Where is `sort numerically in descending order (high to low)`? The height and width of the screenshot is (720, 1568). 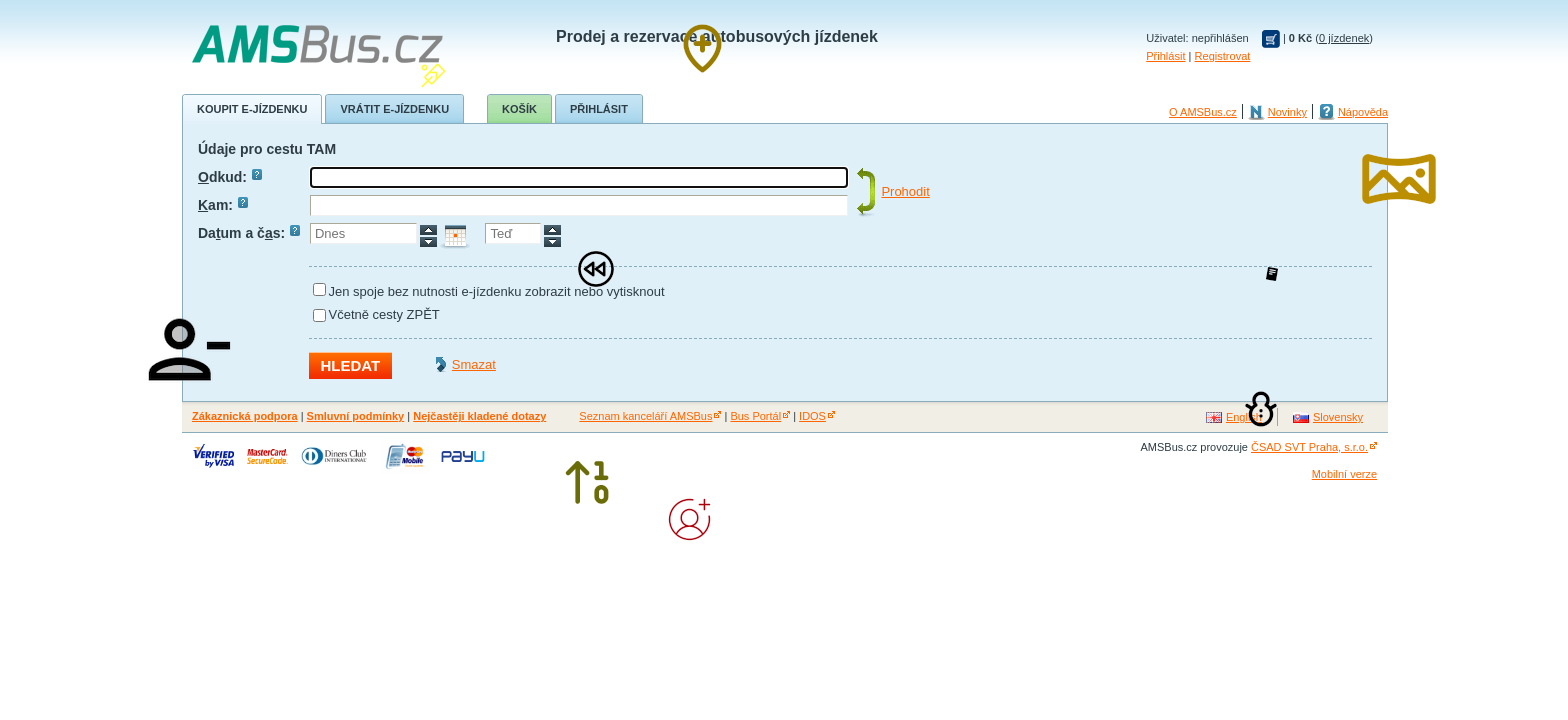
sort numerically in descending order (high to low) is located at coordinates (589, 482).